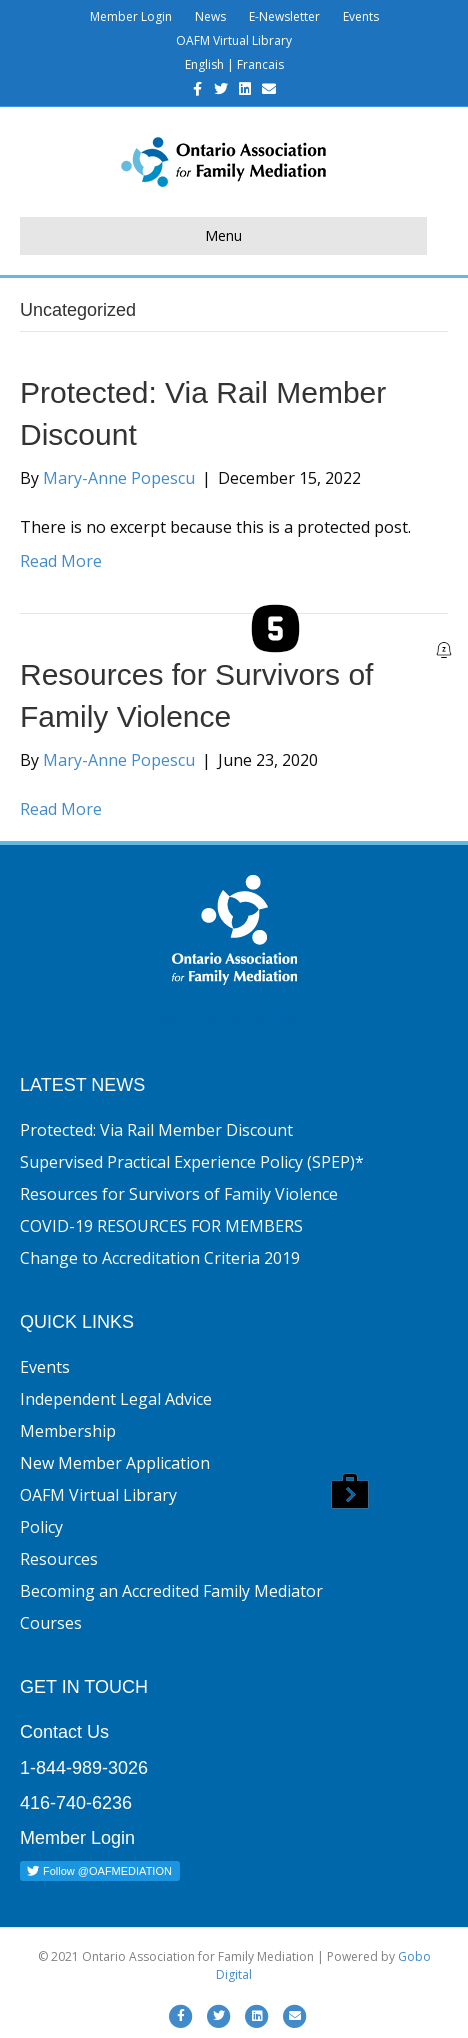 The image size is (468, 2038). I want to click on notifications are snoozed, so click(444, 650).